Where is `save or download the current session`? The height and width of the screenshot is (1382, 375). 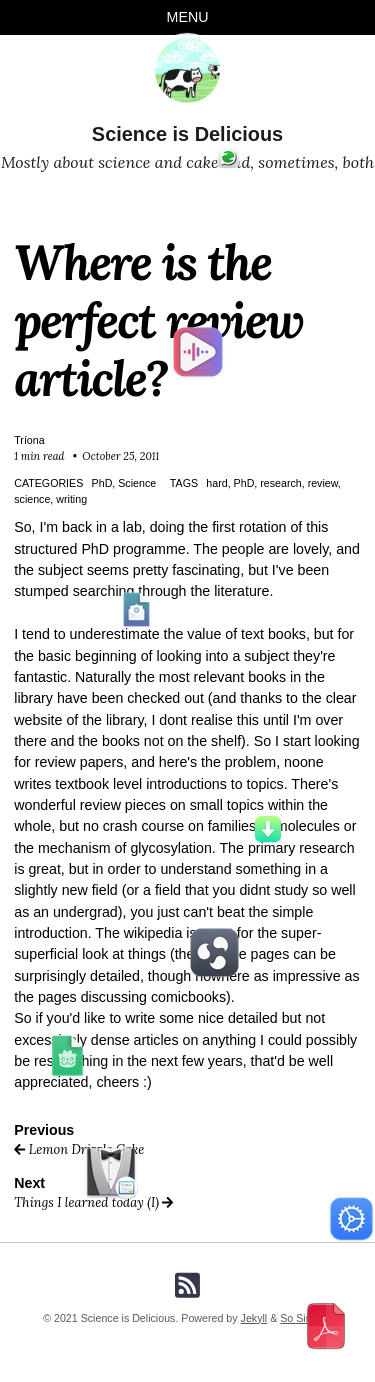 save or download the current session is located at coordinates (268, 829).